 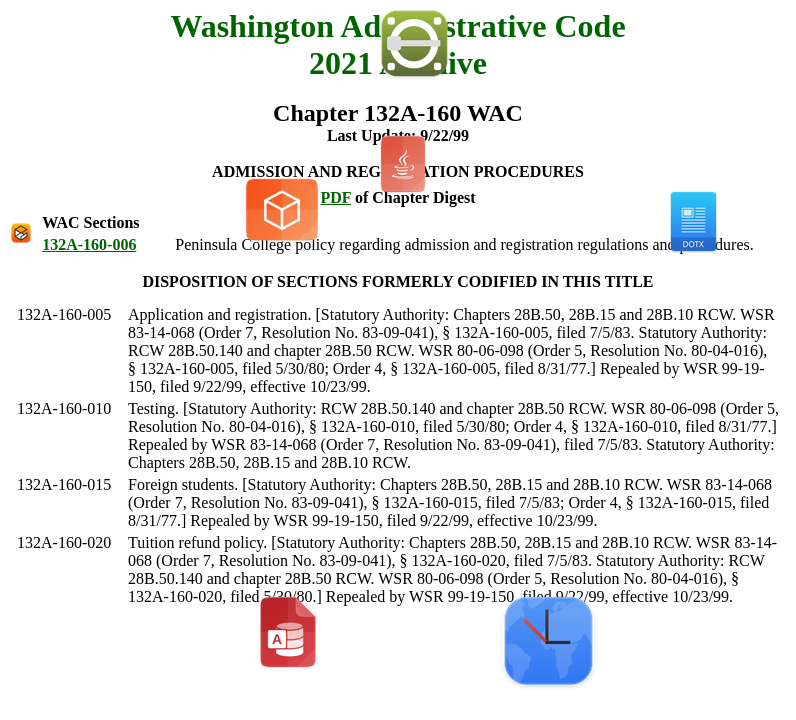 What do you see at coordinates (403, 164) in the screenshot?
I see `a java source code file` at bounding box center [403, 164].